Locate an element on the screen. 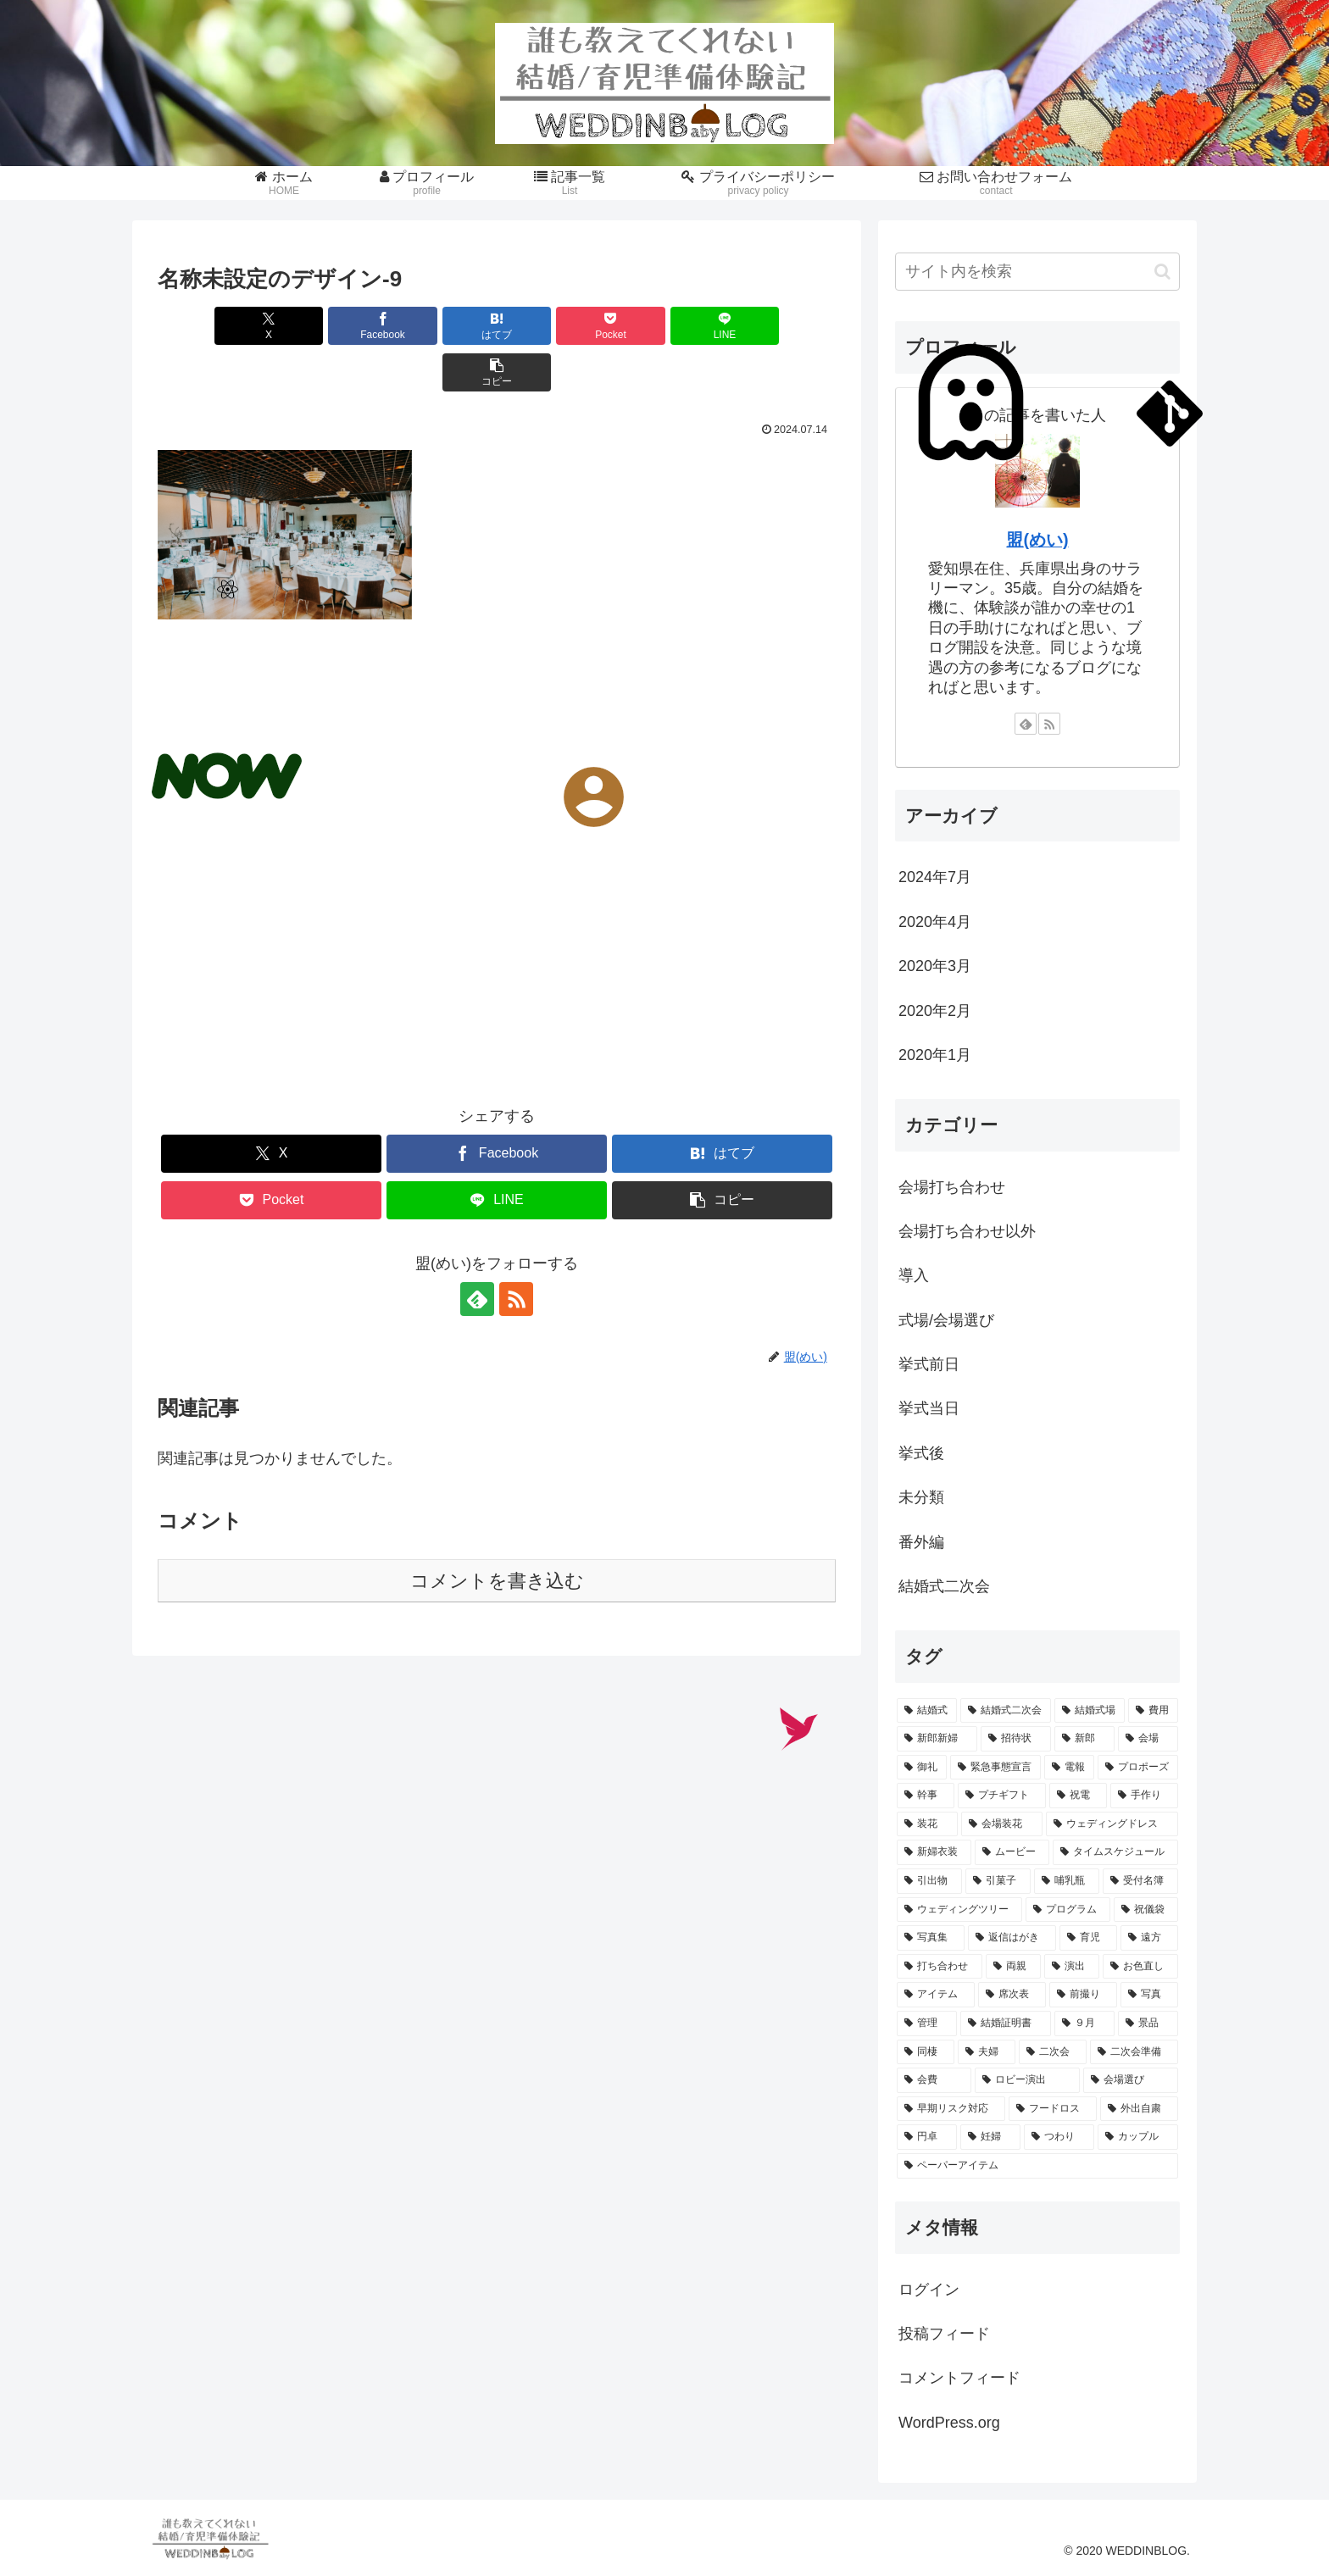 Image resolution: width=1329 pixels, height=2576 pixels. fauna database service logo is located at coordinates (798, 1729).